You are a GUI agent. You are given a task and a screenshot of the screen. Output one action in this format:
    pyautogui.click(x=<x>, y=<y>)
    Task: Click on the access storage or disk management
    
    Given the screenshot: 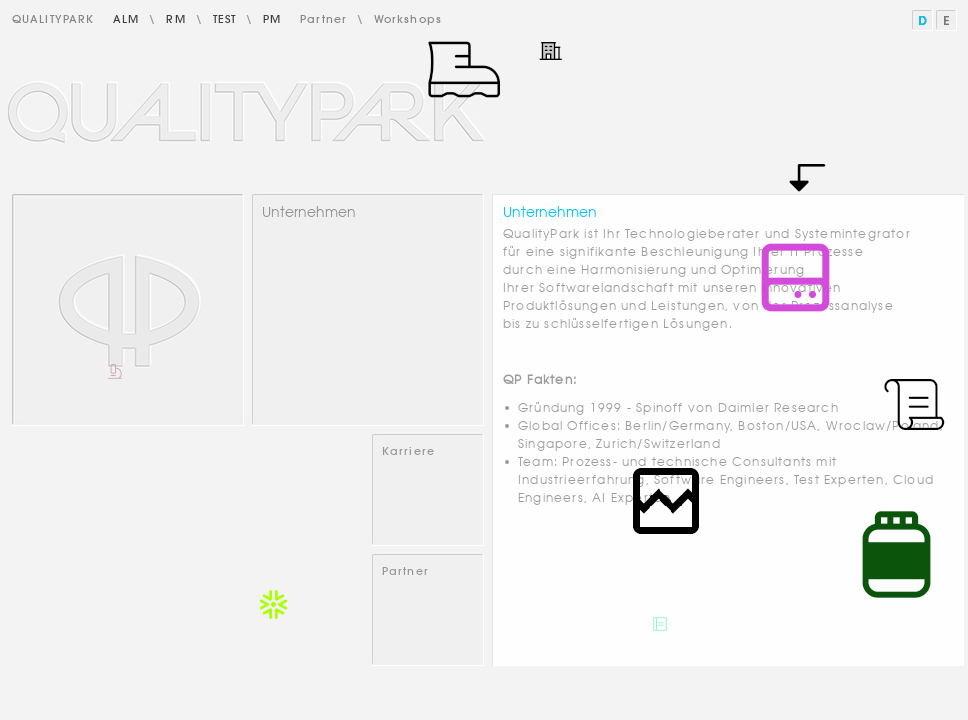 What is the action you would take?
    pyautogui.click(x=795, y=277)
    